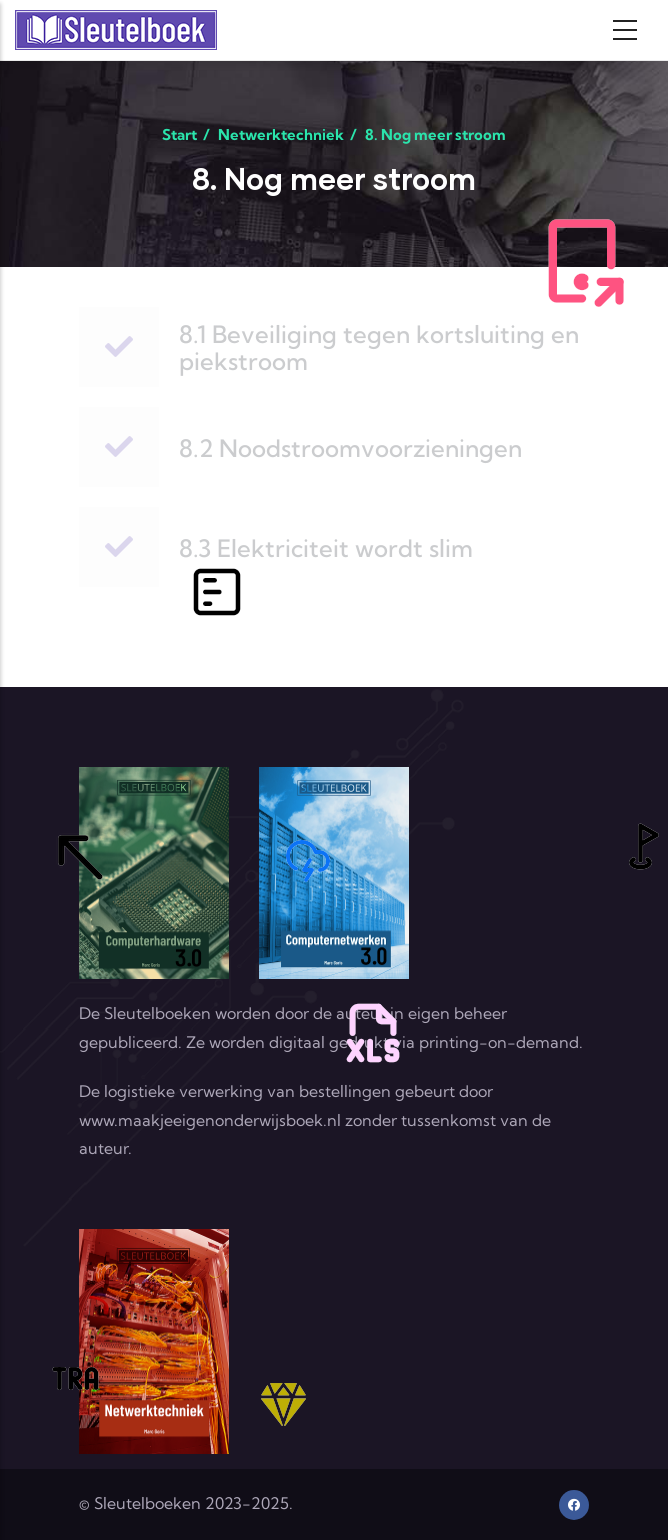 The height and width of the screenshot is (1540, 668). Describe the element at coordinates (217, 592) in the screenshot. I see `align content to the left with full-width stretching` at that location.